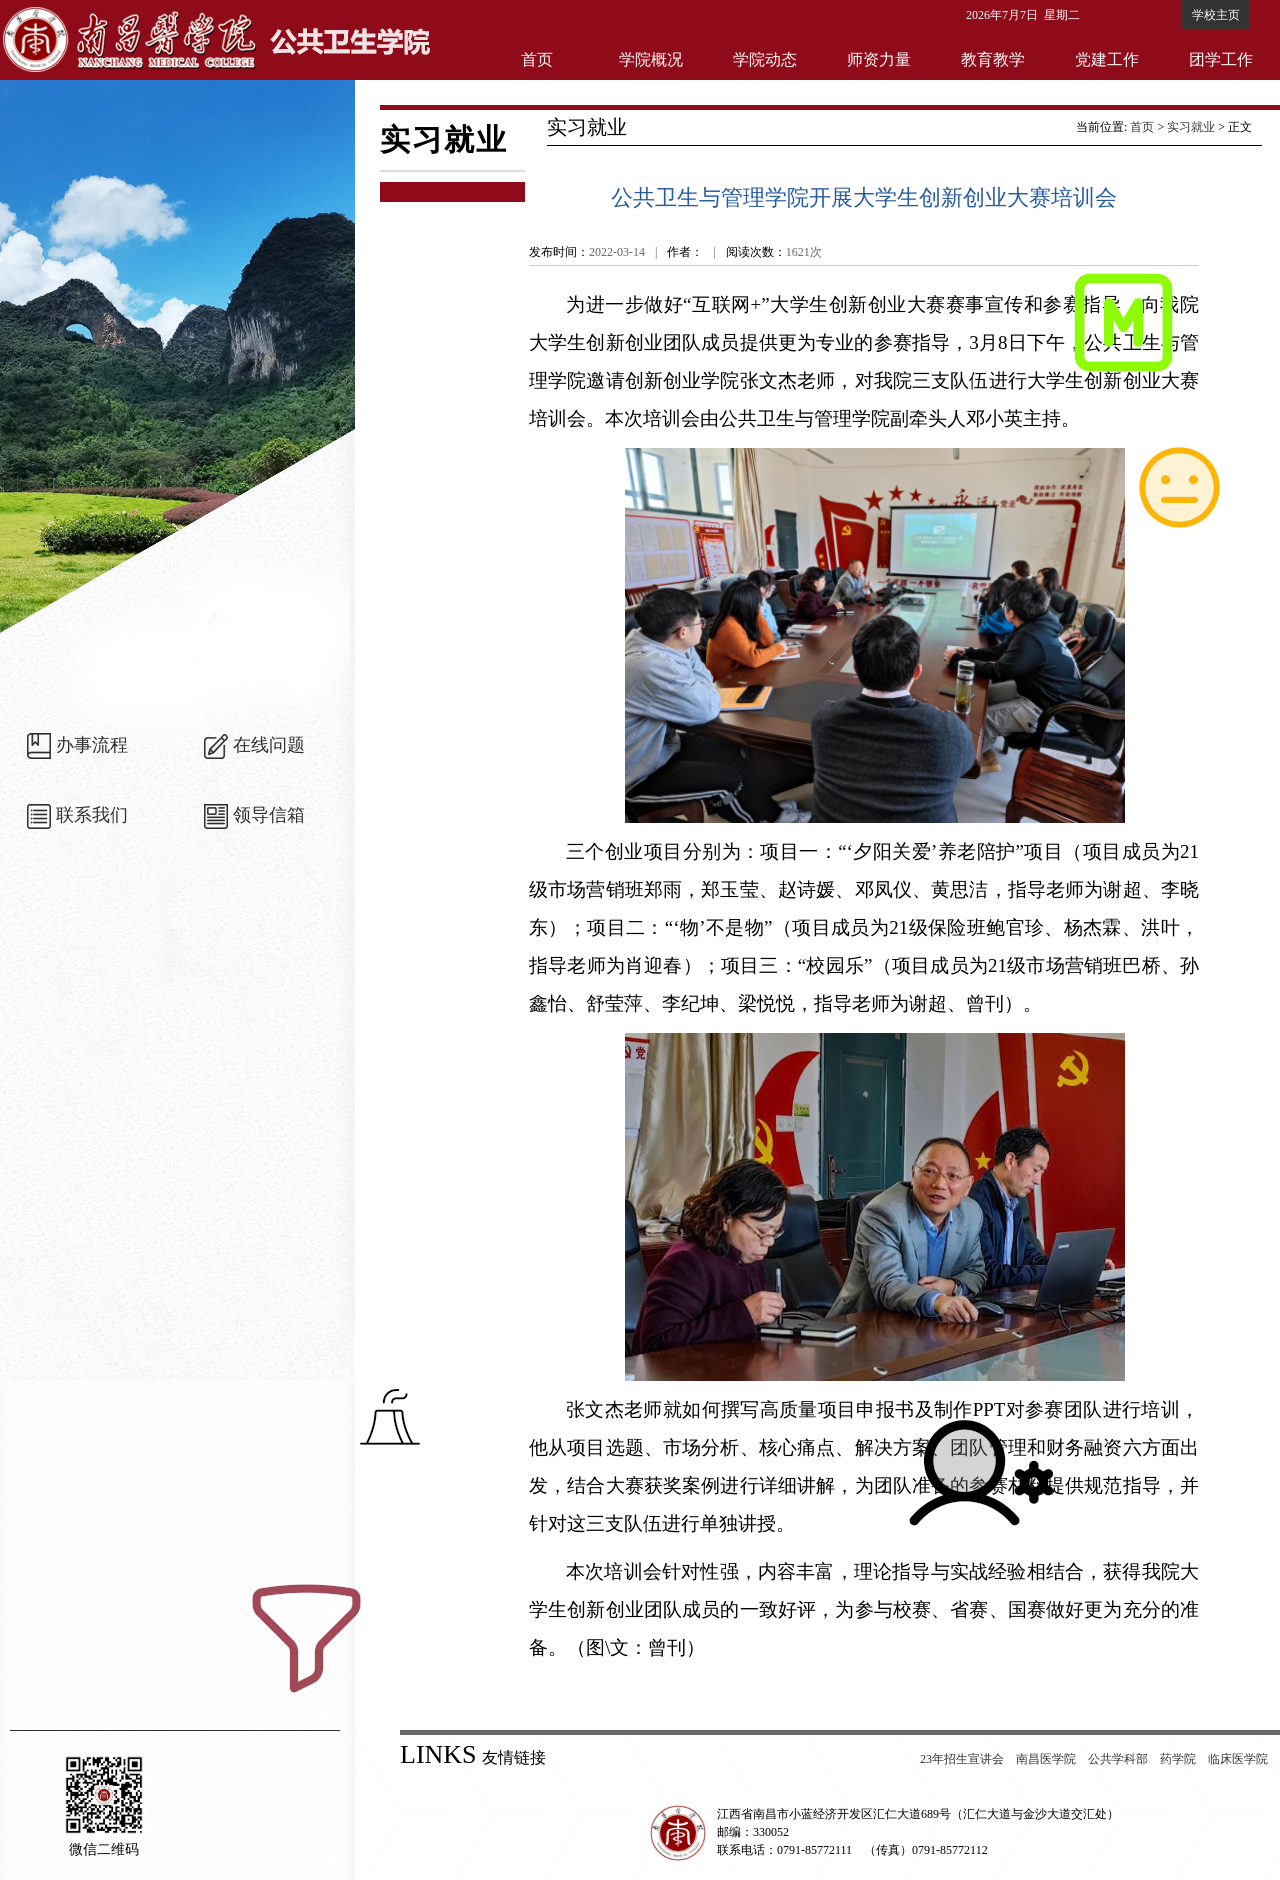 Image resolution: width=1280 pixels, height=1880 pixels. I want to click on select medium size option, so click(1123, 322).